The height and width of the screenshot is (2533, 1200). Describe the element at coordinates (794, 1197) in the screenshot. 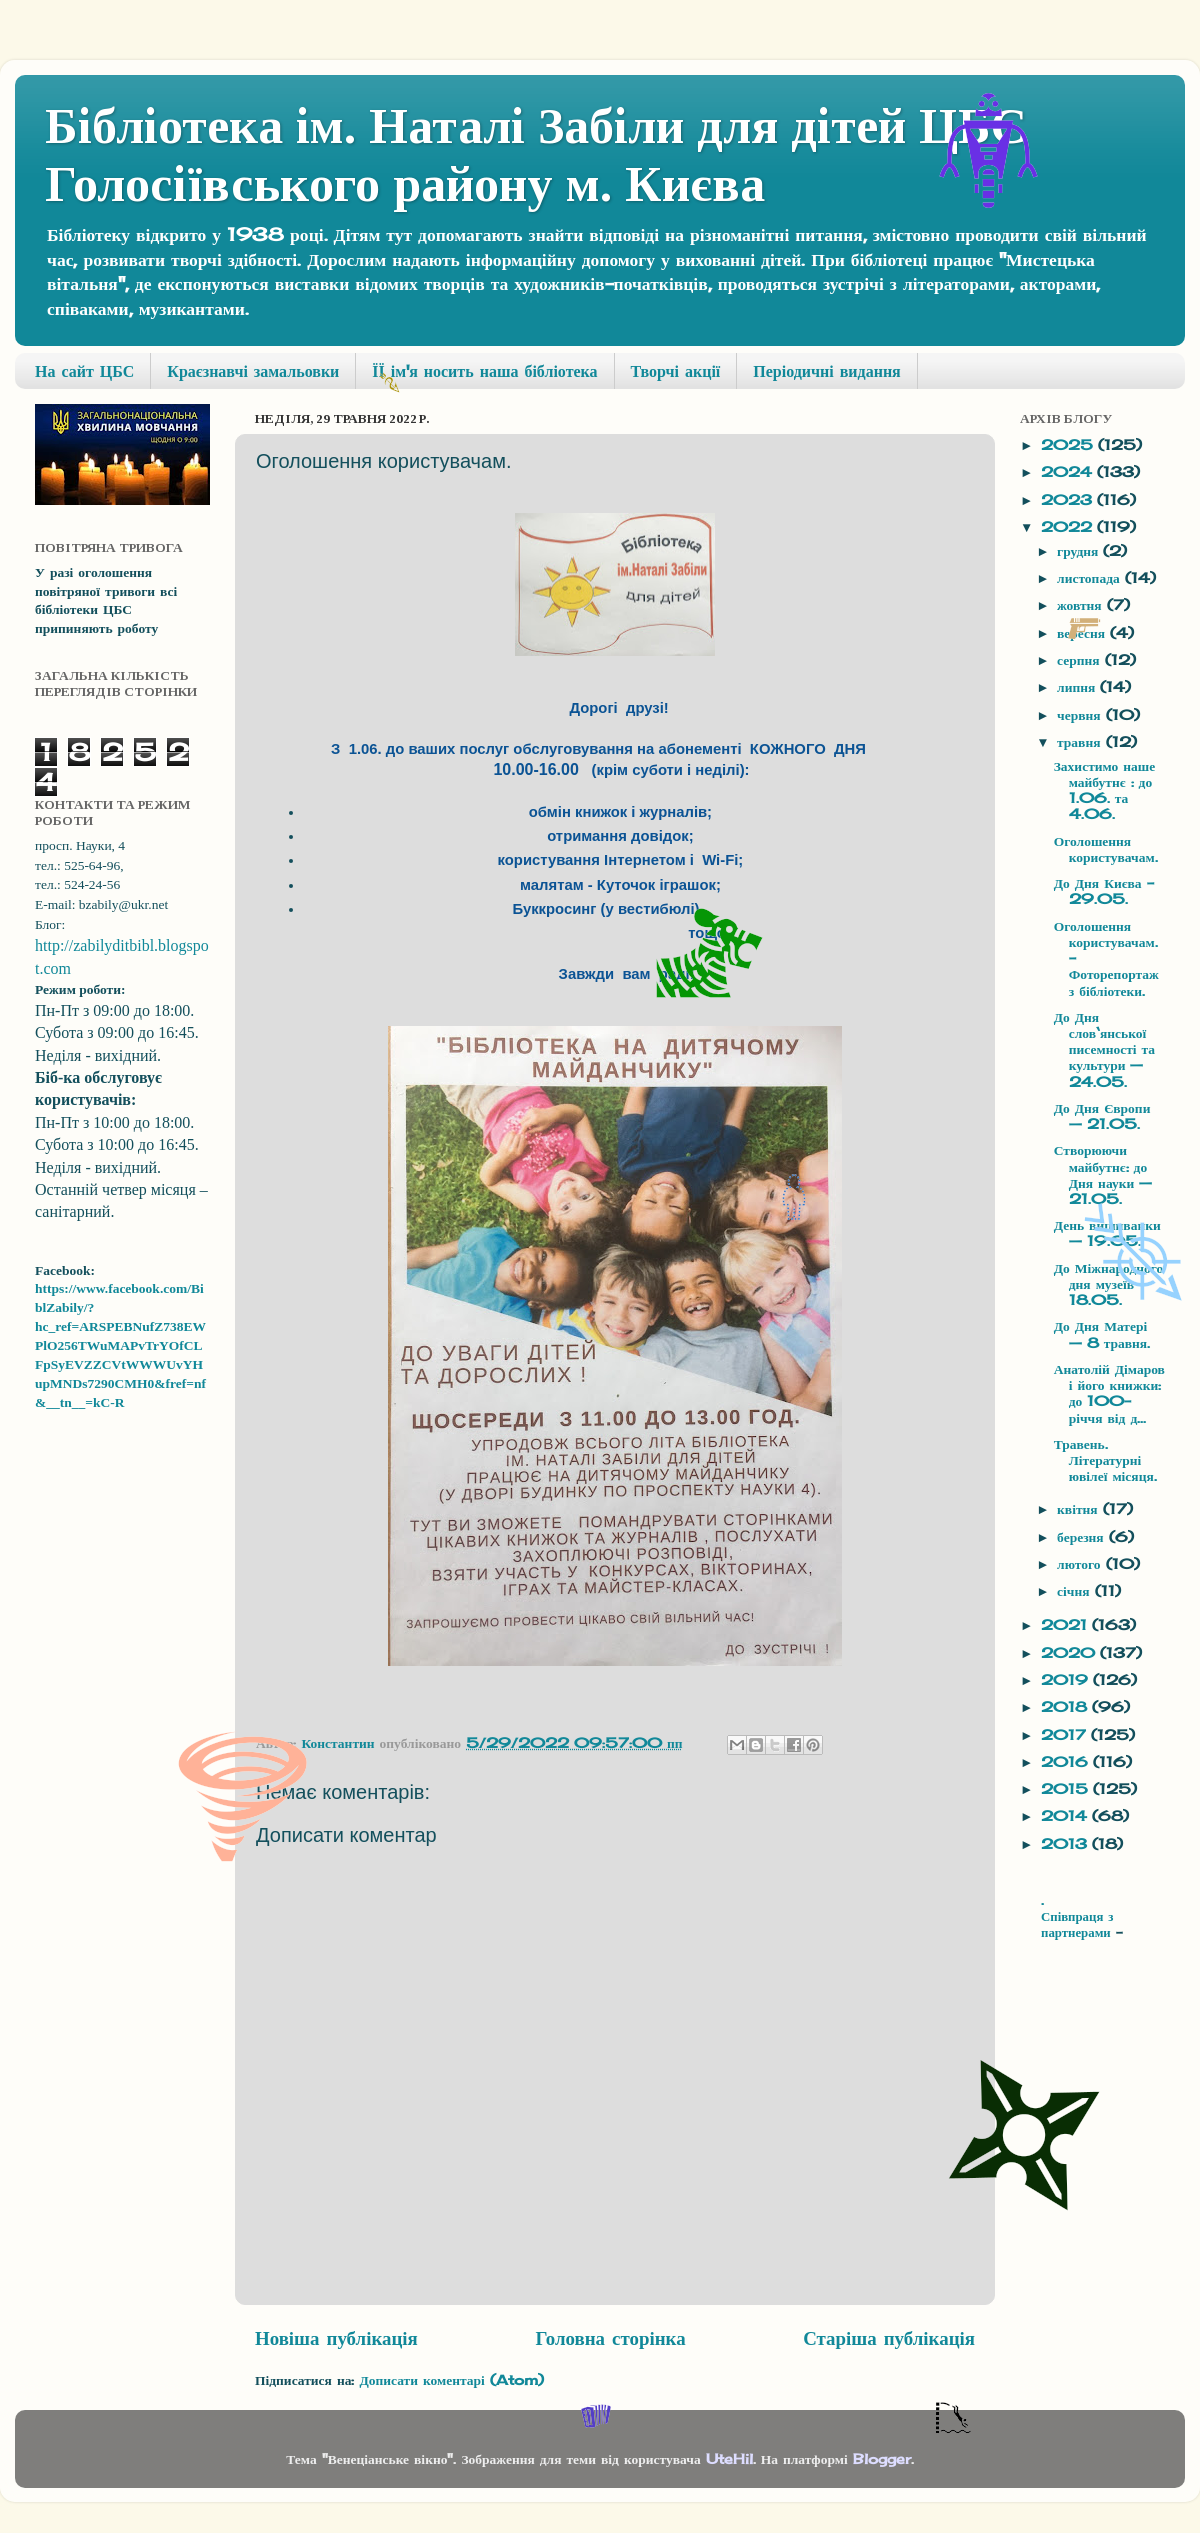

I see `toggle invisibility or stealth mode` at that location.